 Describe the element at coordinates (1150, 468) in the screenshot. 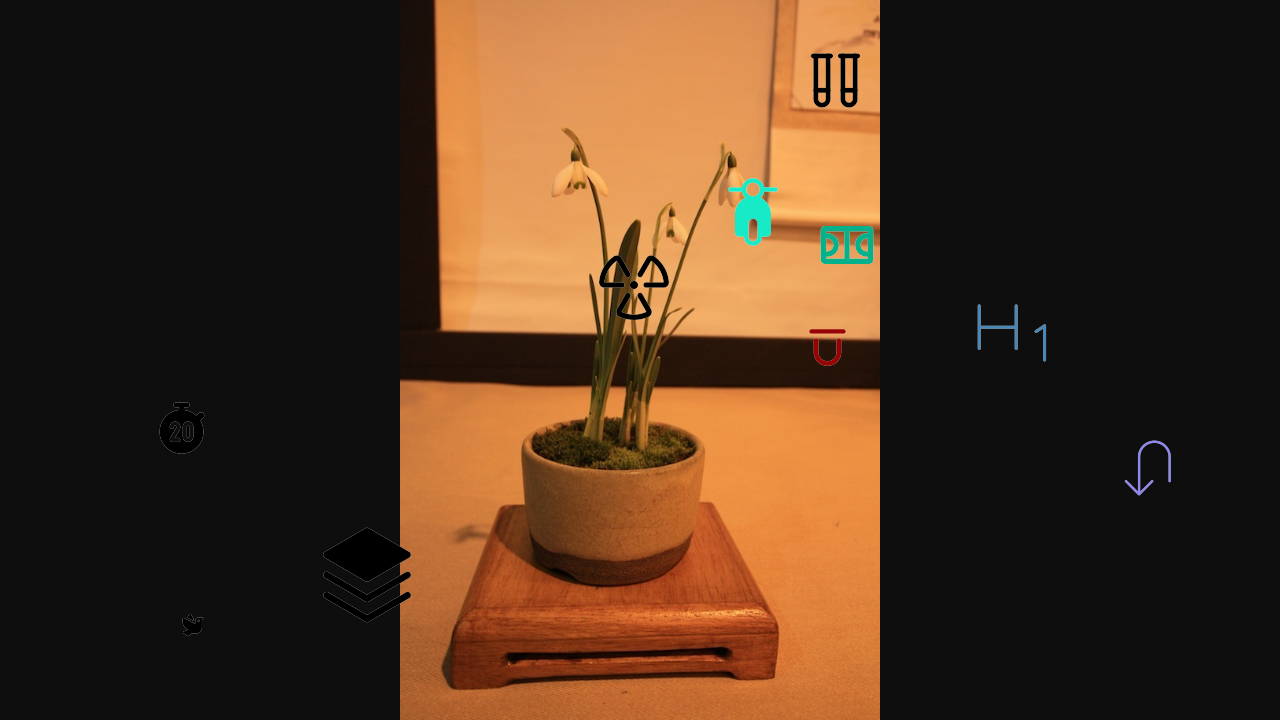

I see `undo or go back to previous state` at that location.